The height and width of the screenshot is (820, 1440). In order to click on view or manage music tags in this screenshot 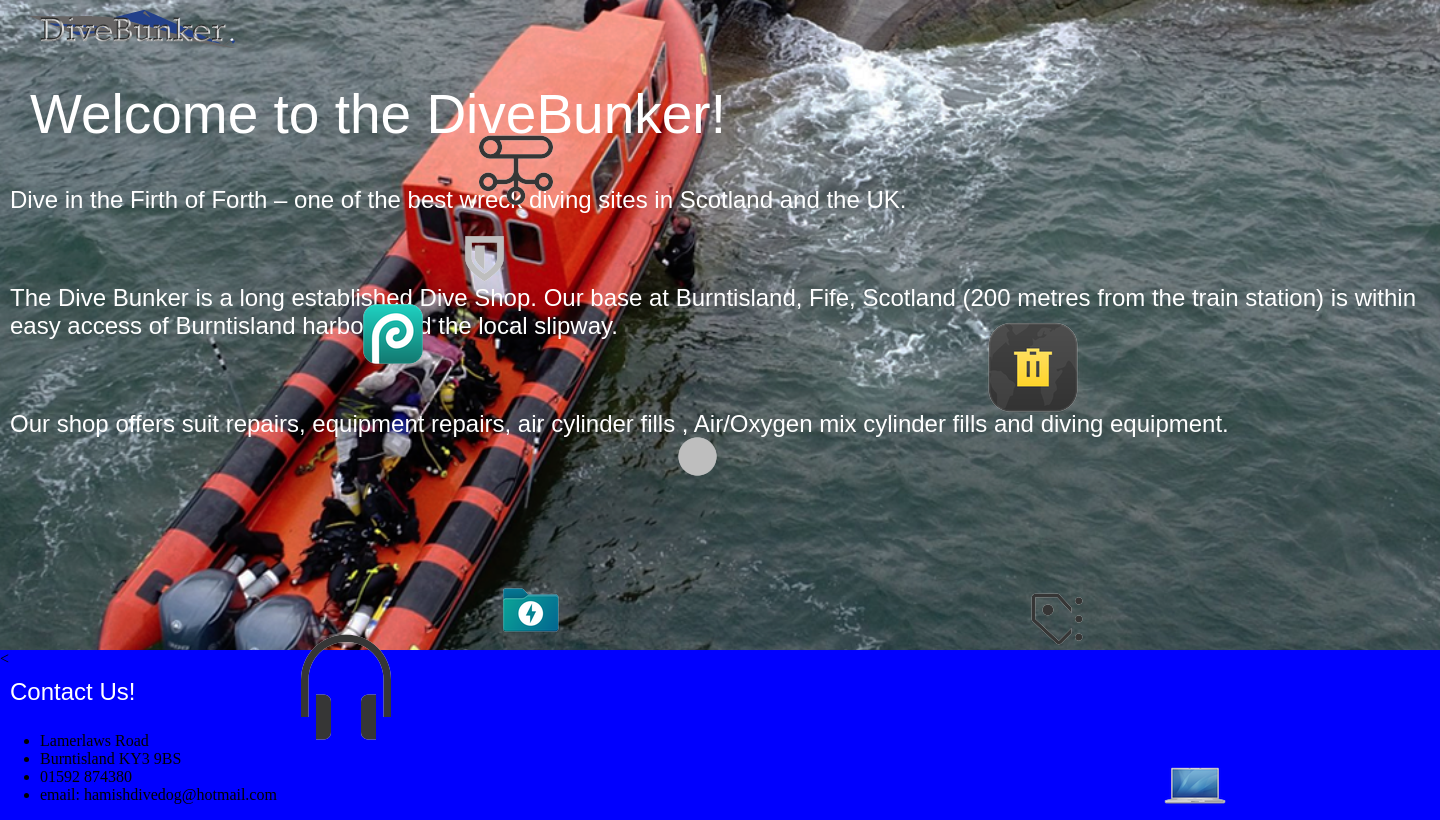, I will do `click(1057, 619)`.